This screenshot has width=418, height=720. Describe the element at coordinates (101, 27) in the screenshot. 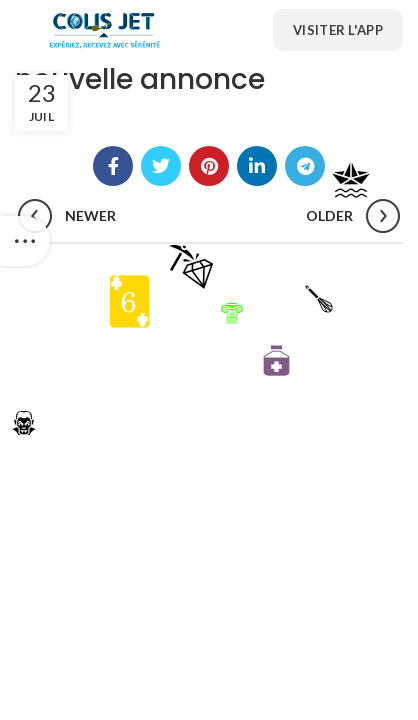

I see `indicates a smoking-permitted area or zone` at that location.